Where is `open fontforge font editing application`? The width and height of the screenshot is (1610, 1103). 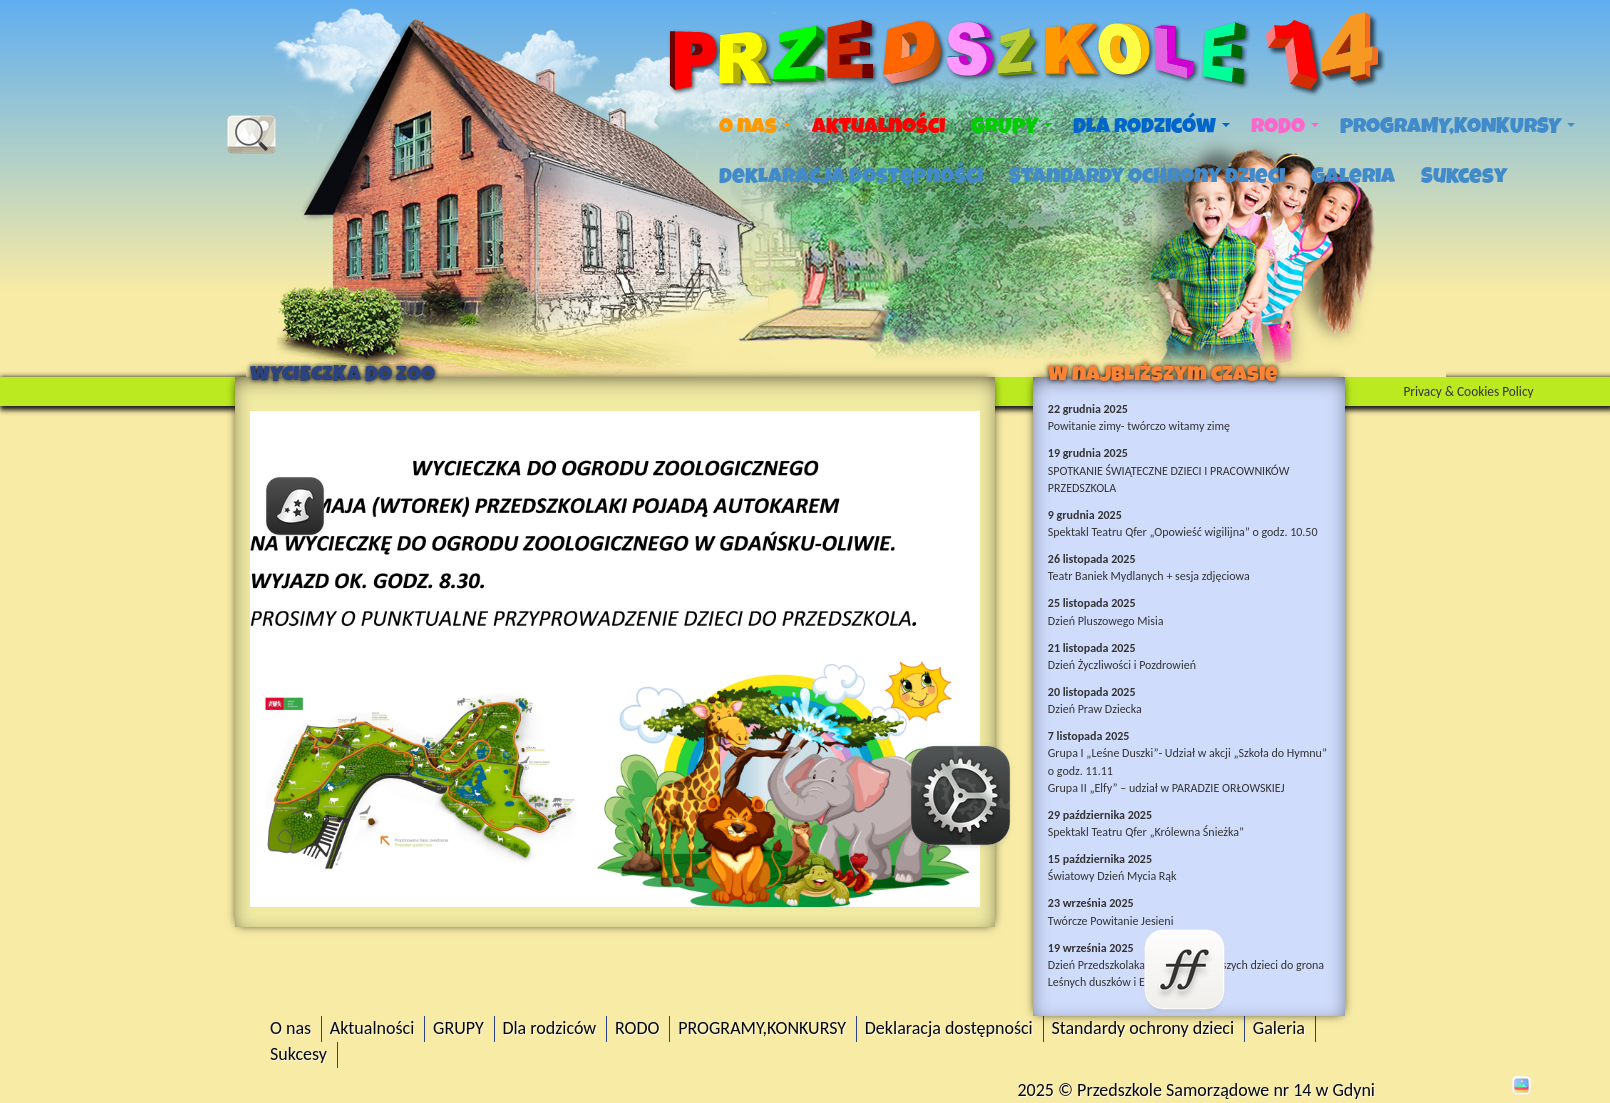 open fontforge font editing application is located at coordinates (1184, 969).